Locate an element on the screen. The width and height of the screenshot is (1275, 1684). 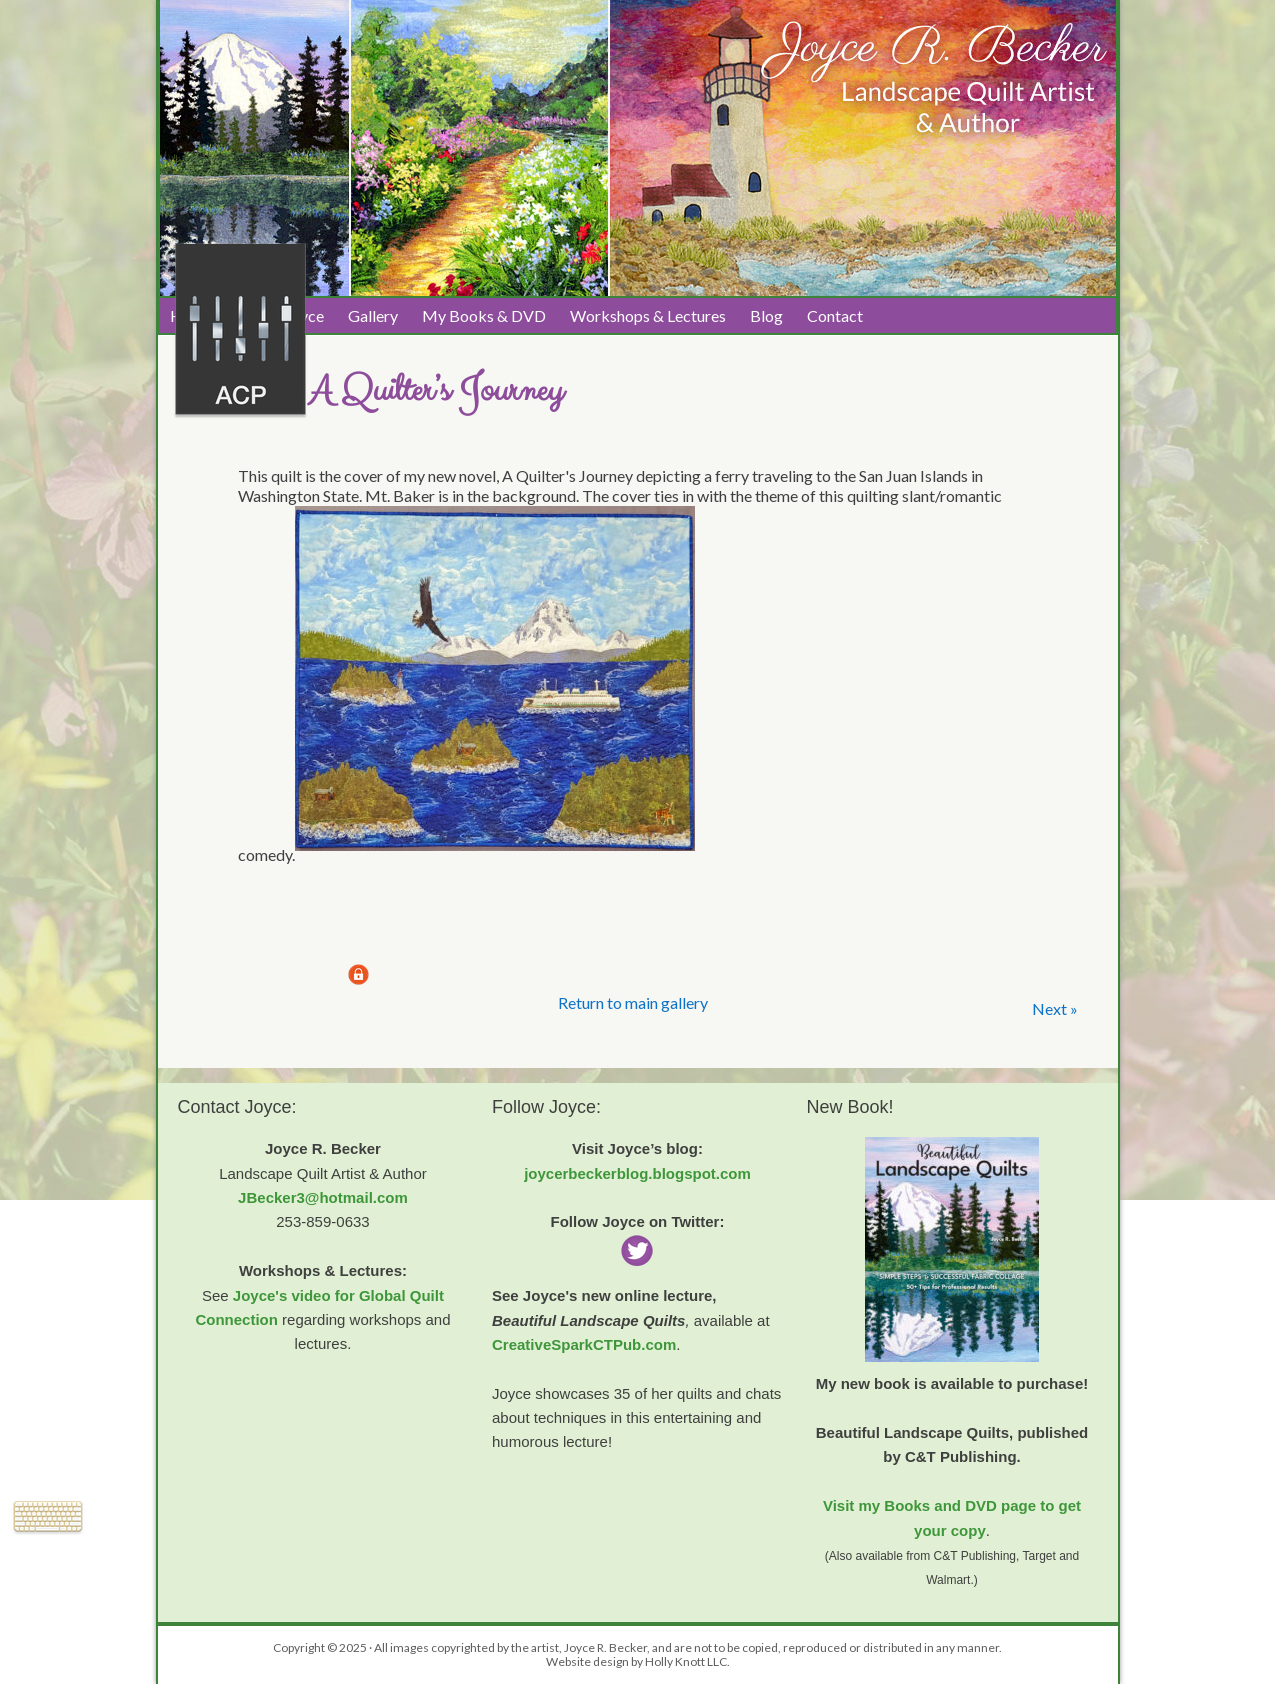
open audio control panel settings is located at coordinates (240, 333).